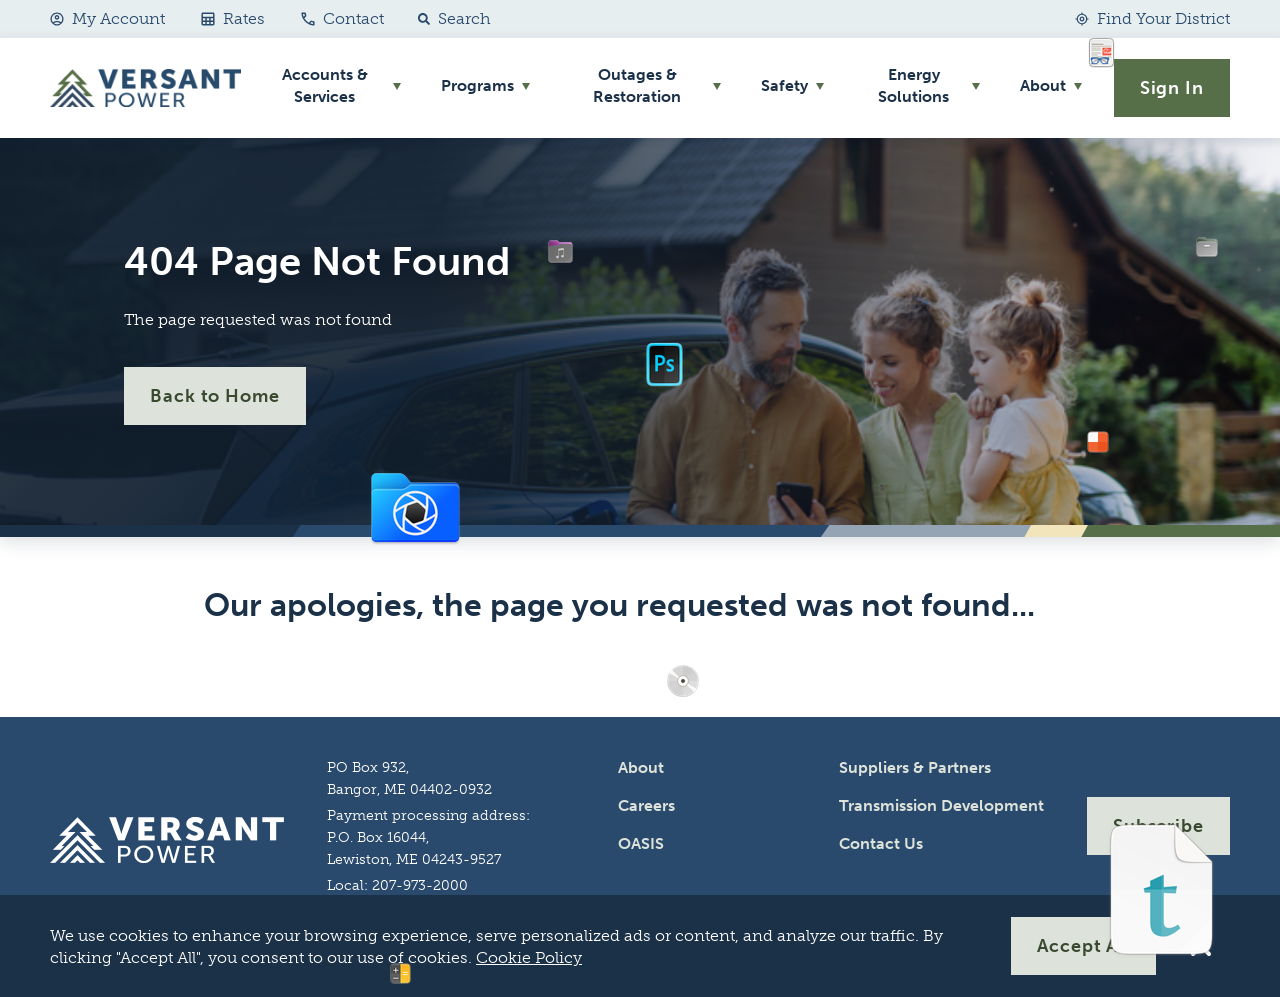 Image resolution: width=1280 pixels, height=997 pixels. Describe the element at coordinates (560, 251) in the screenshot. I see `open your music folder` at that location.